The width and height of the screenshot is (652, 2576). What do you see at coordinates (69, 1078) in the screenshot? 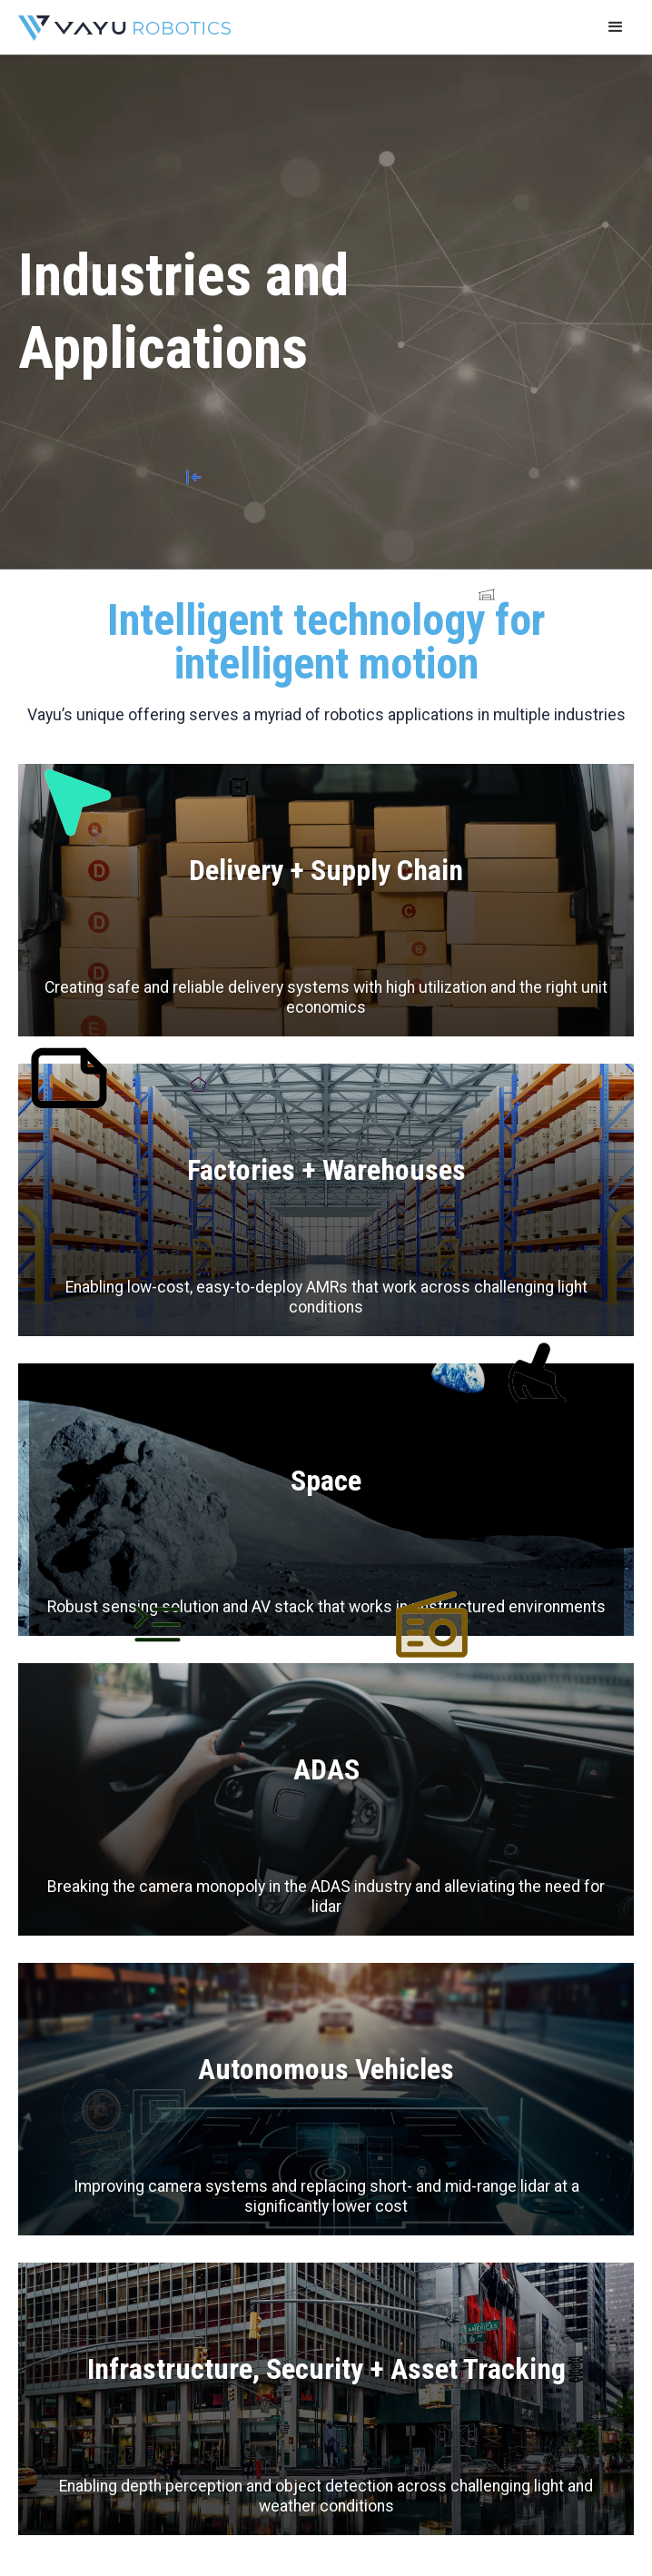
I see `view document in landscape orientation` at bounding box center [69, 1078].